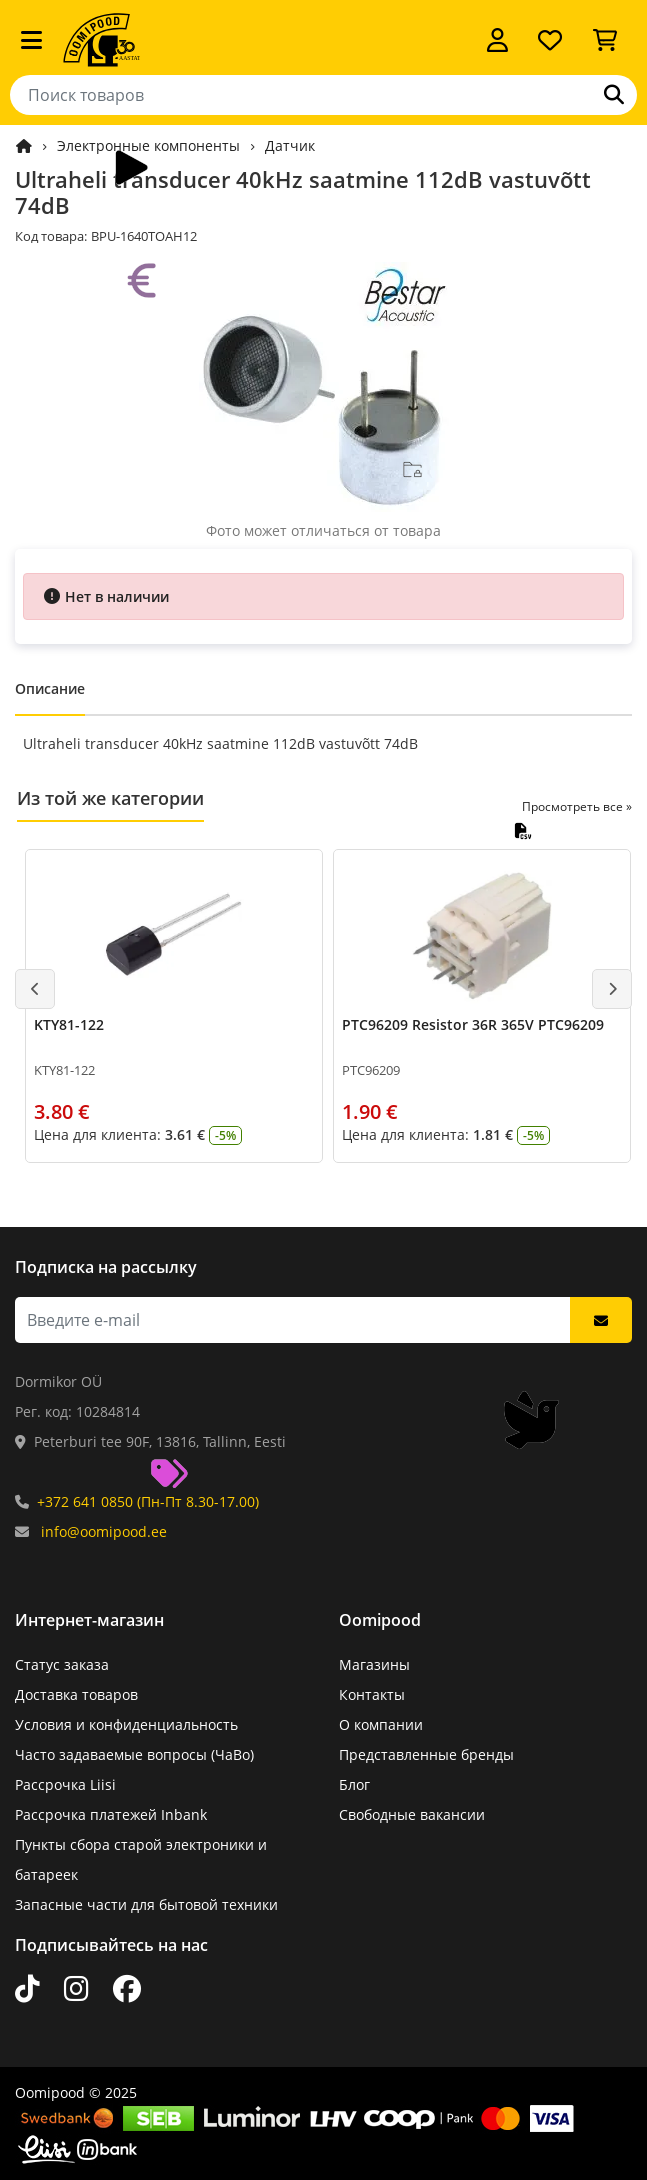  I want to click on access a password-protected folder, so click(412, 469).